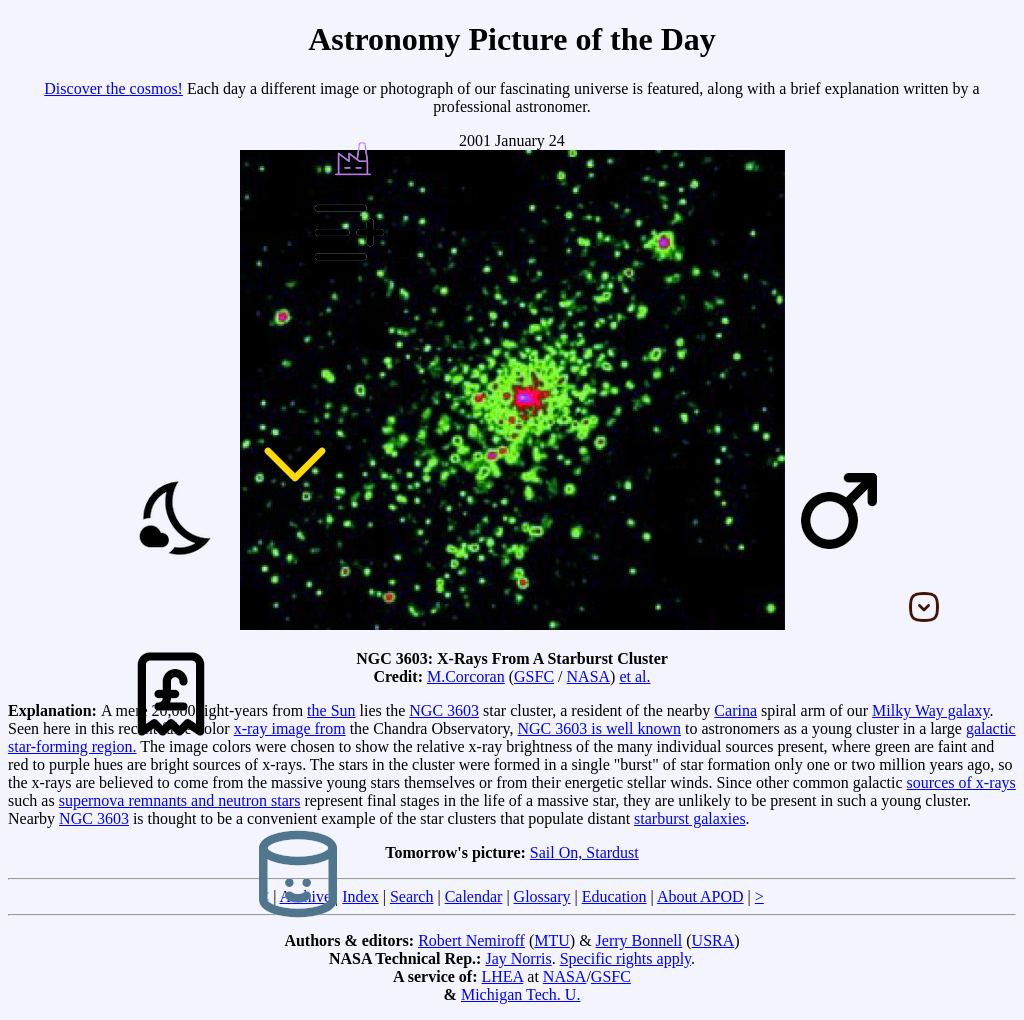 This screenshot has height=1020, width=1024. I want to click on view receipt or transaction in British pounds, so click(171, 694).